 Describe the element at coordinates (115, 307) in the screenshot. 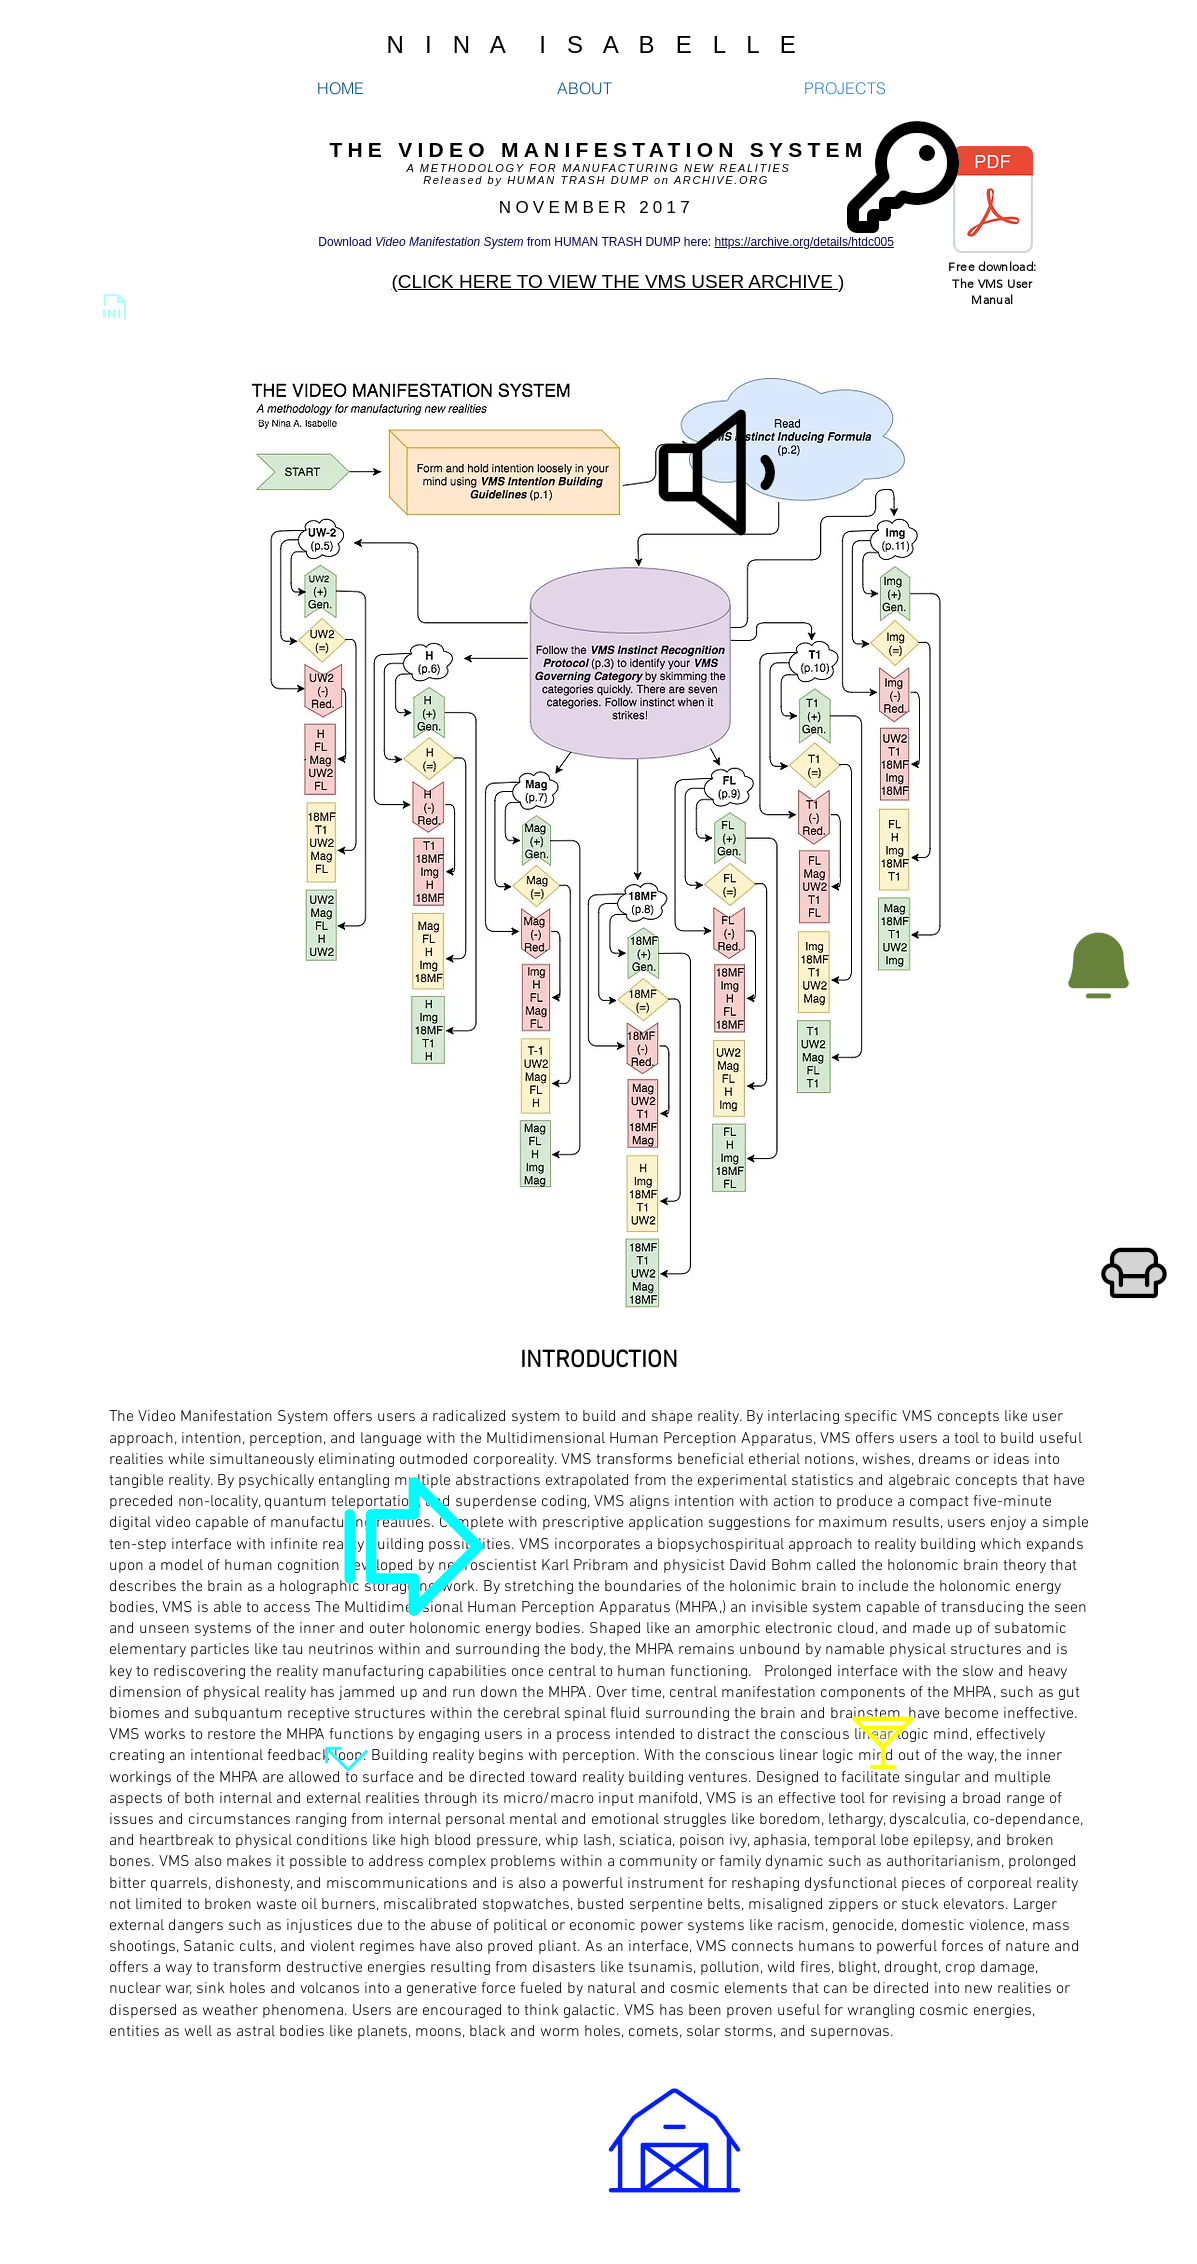

I see `view or open an INI configuration file` at that location.